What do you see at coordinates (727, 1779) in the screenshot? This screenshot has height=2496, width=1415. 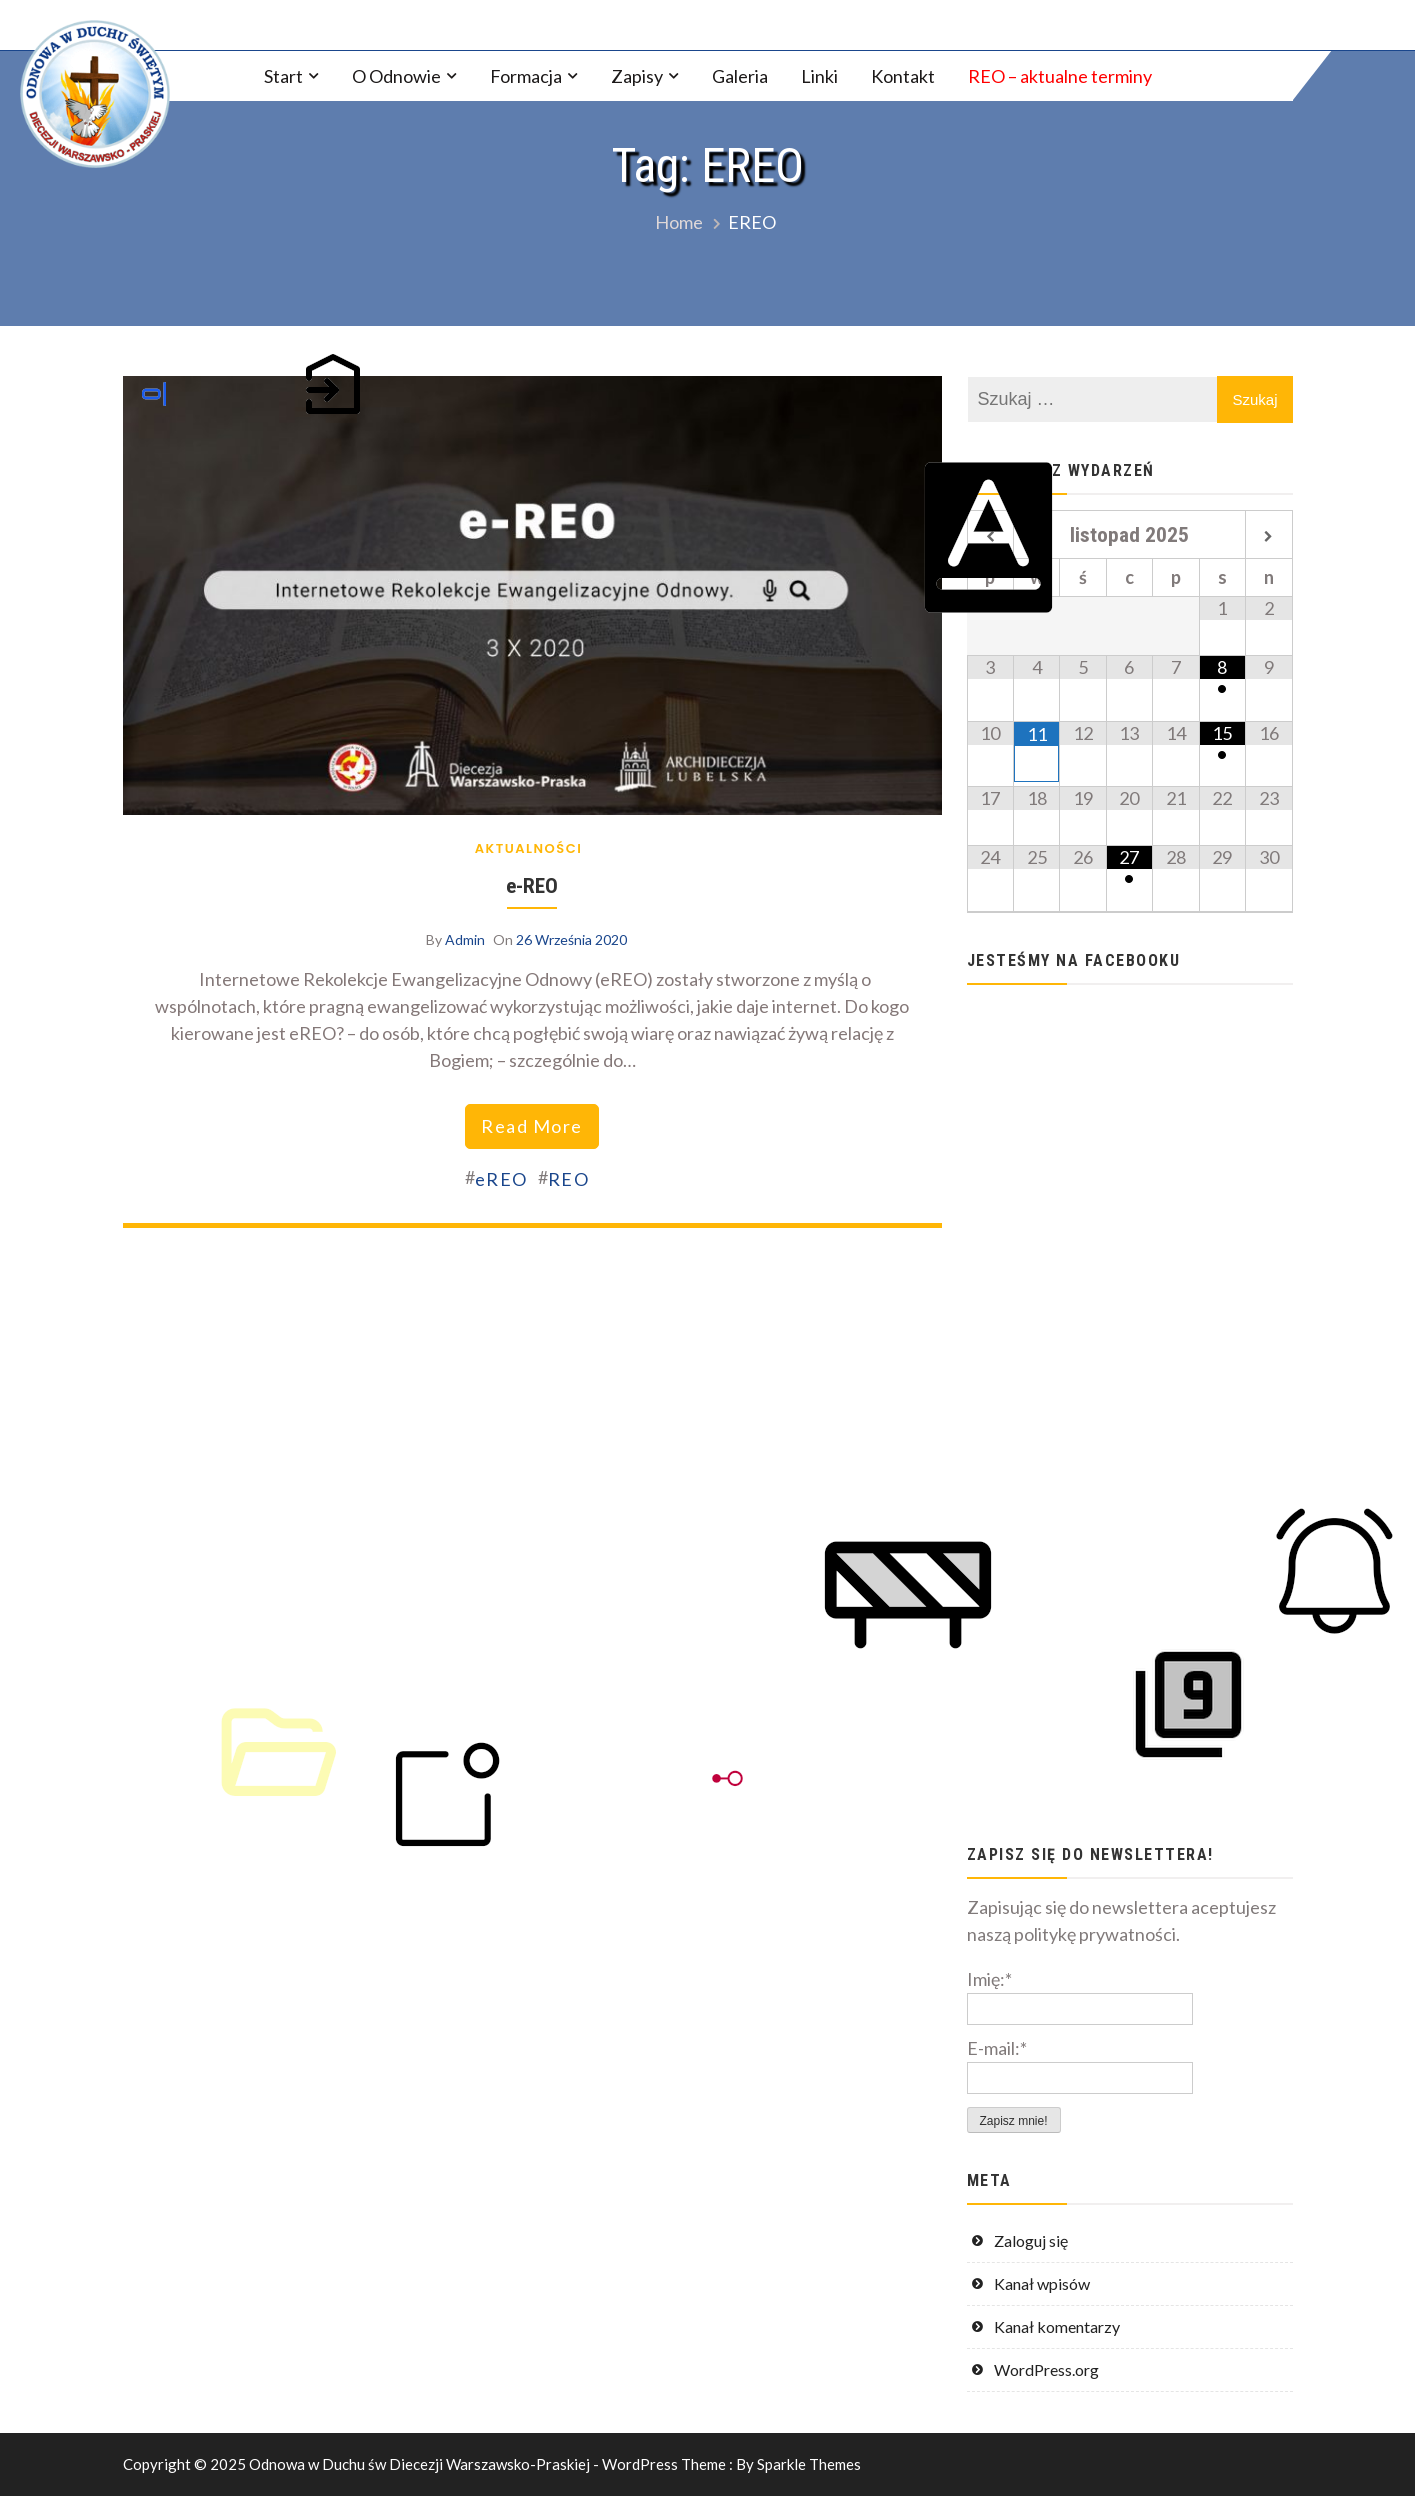 I see `view interface or class definitions` at bounding box center [727, 1779].